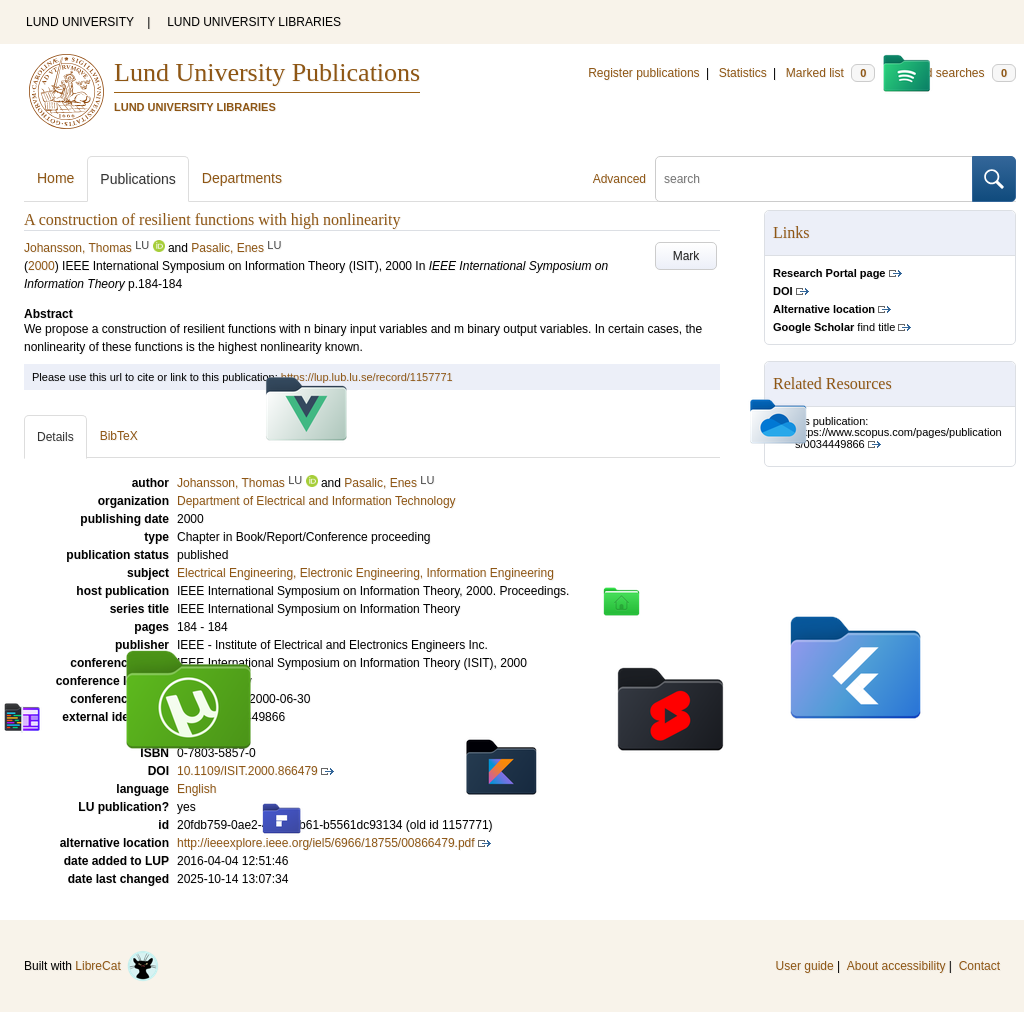 The width and height of the screenshot is (1024, 1012). What do you see at coordinates (22, 718) in the screenshot?
I see `open programming projects folder` at bounding box center [22, 718].